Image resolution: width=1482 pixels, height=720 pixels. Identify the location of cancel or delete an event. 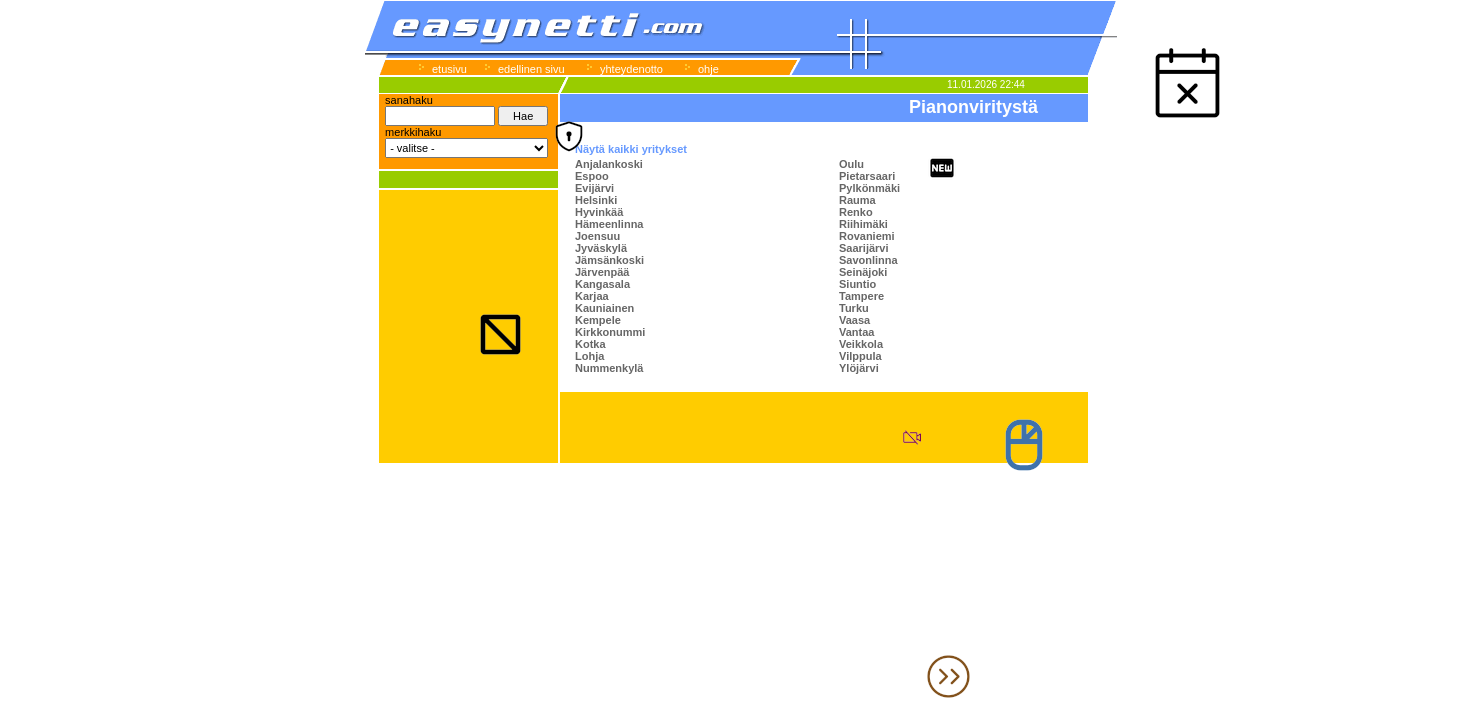
(1187, 85).